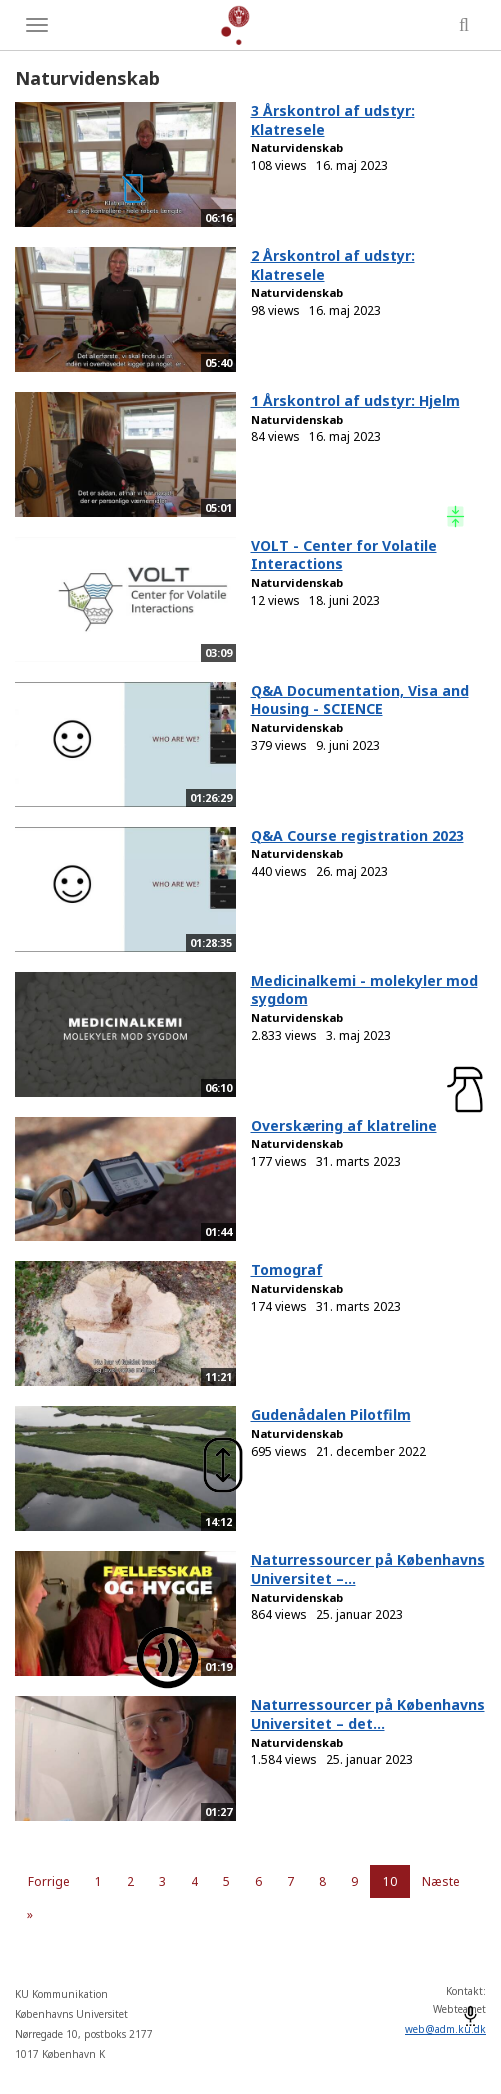  I want to click on collapse content vertically, so click(455, 516).